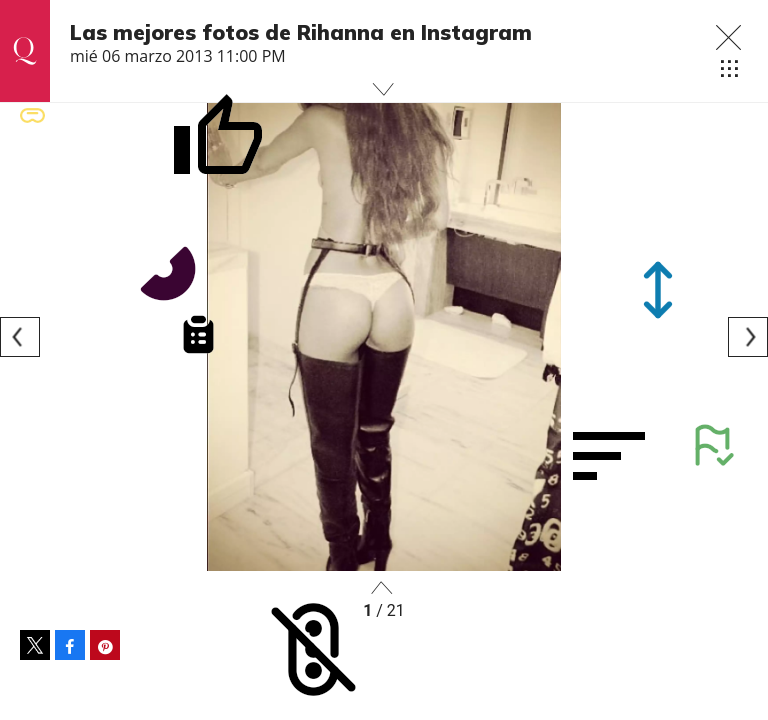 This screenshot has width=768, height=720. Describe the element at coordinates (712, 444) in the screenshot. I see `mark task or item as complete` at that location.